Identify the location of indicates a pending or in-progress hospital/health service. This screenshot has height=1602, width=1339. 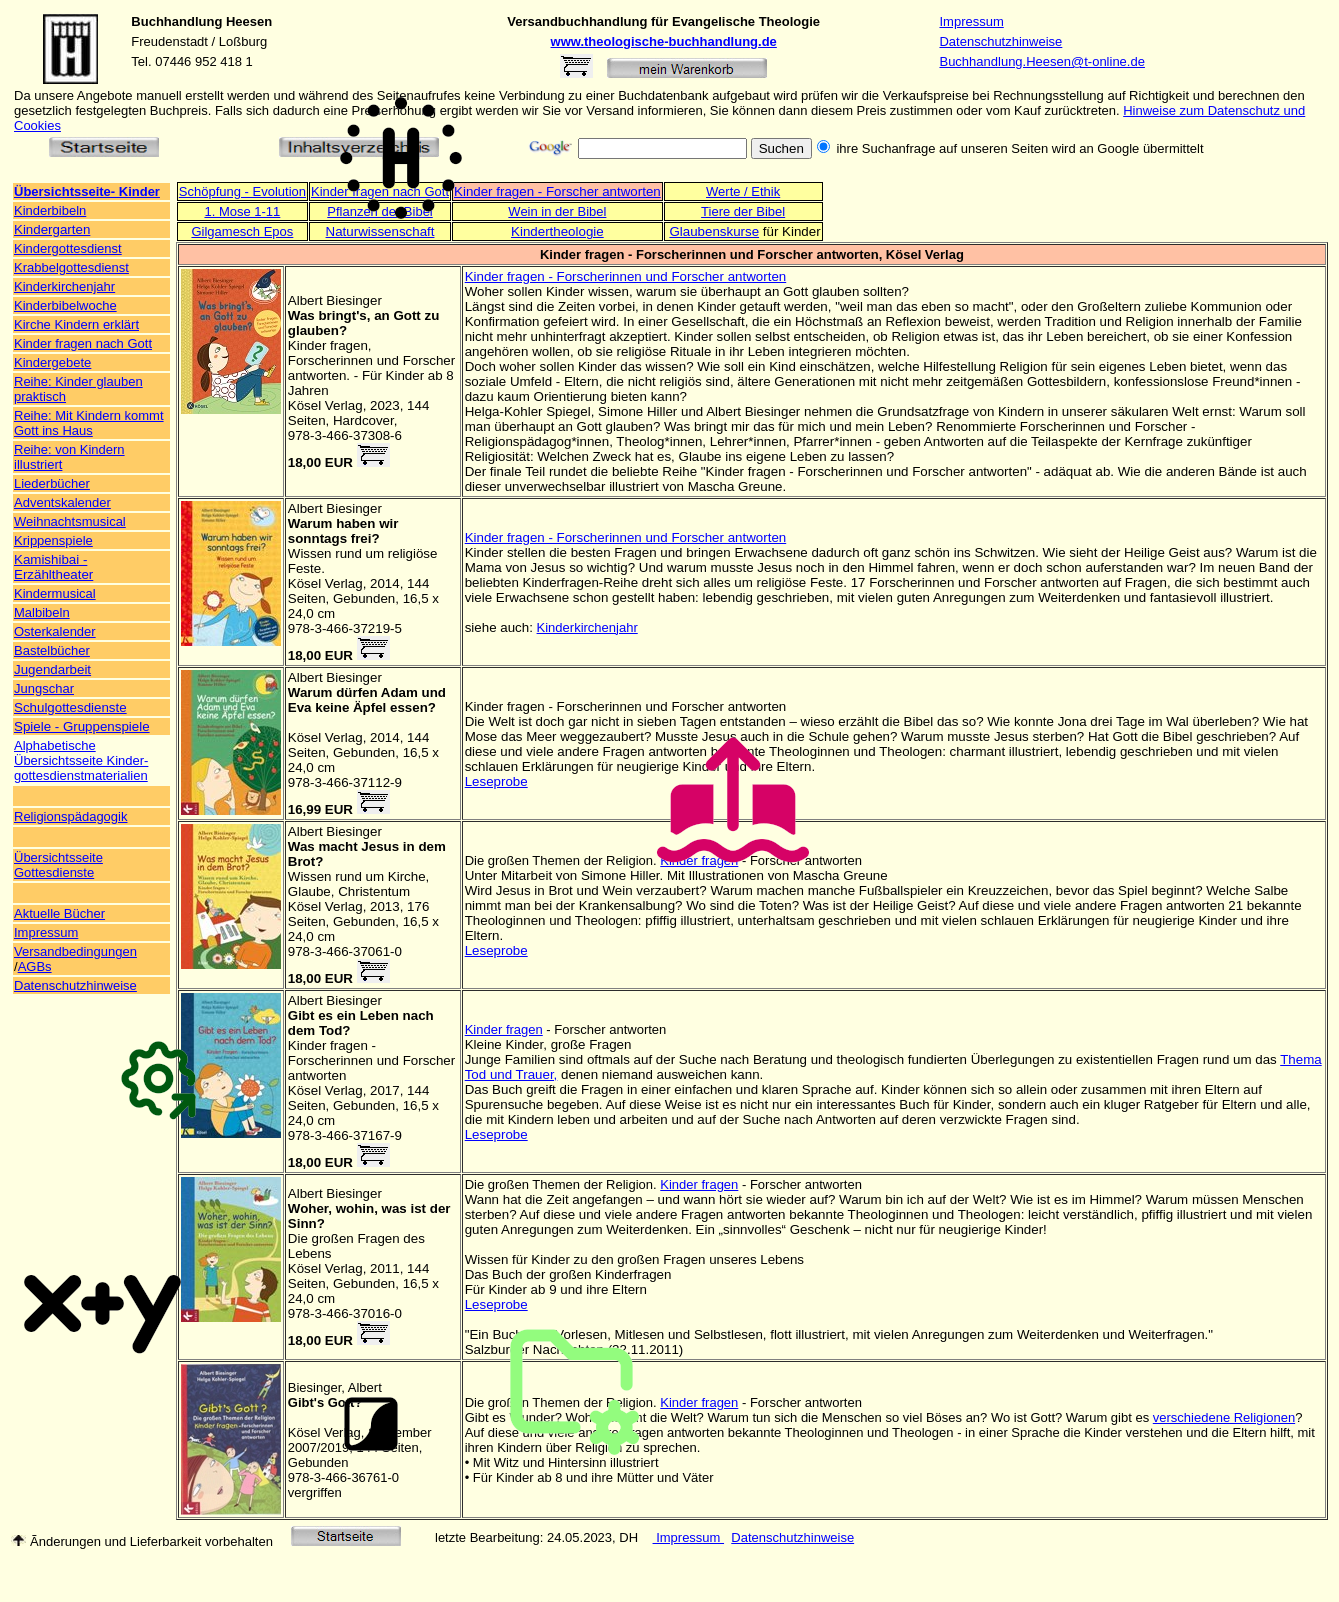
(401, 158).